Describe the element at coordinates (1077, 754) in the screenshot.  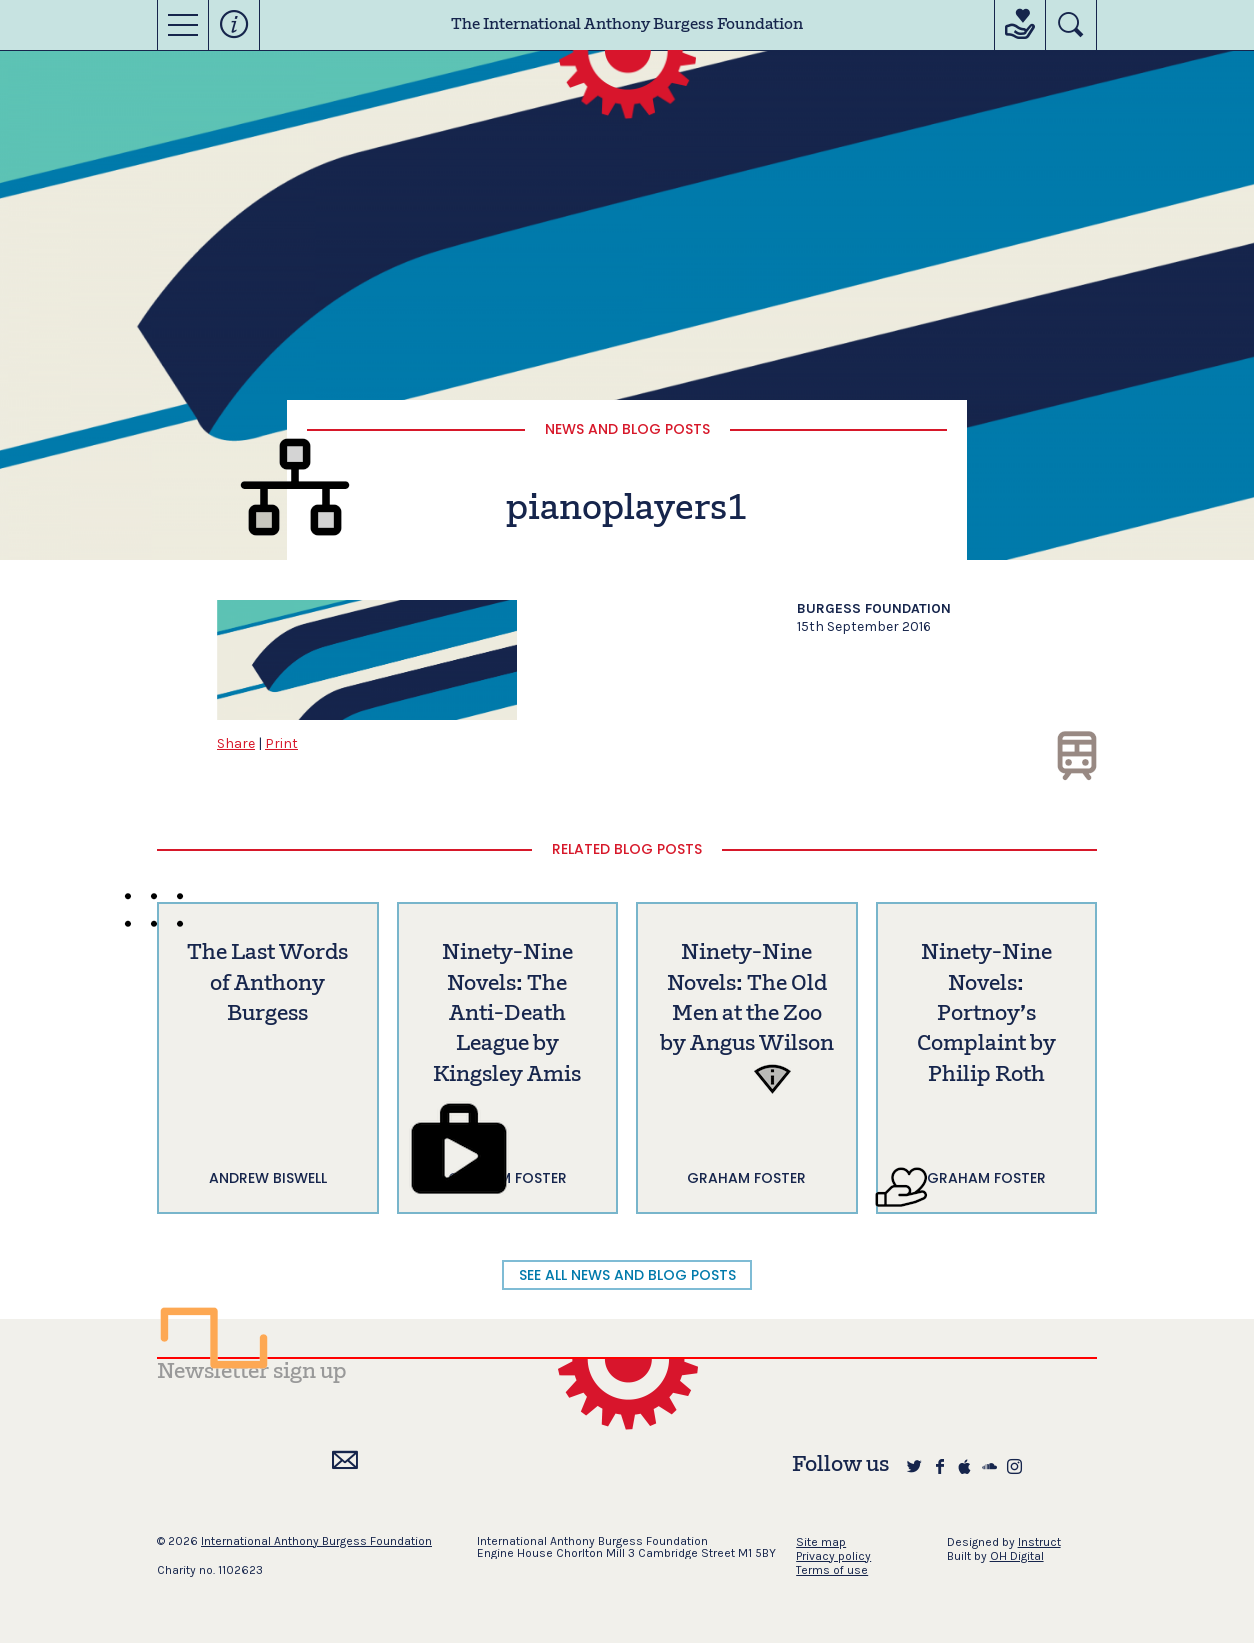
I see `access train schedules or railway information` at that location.